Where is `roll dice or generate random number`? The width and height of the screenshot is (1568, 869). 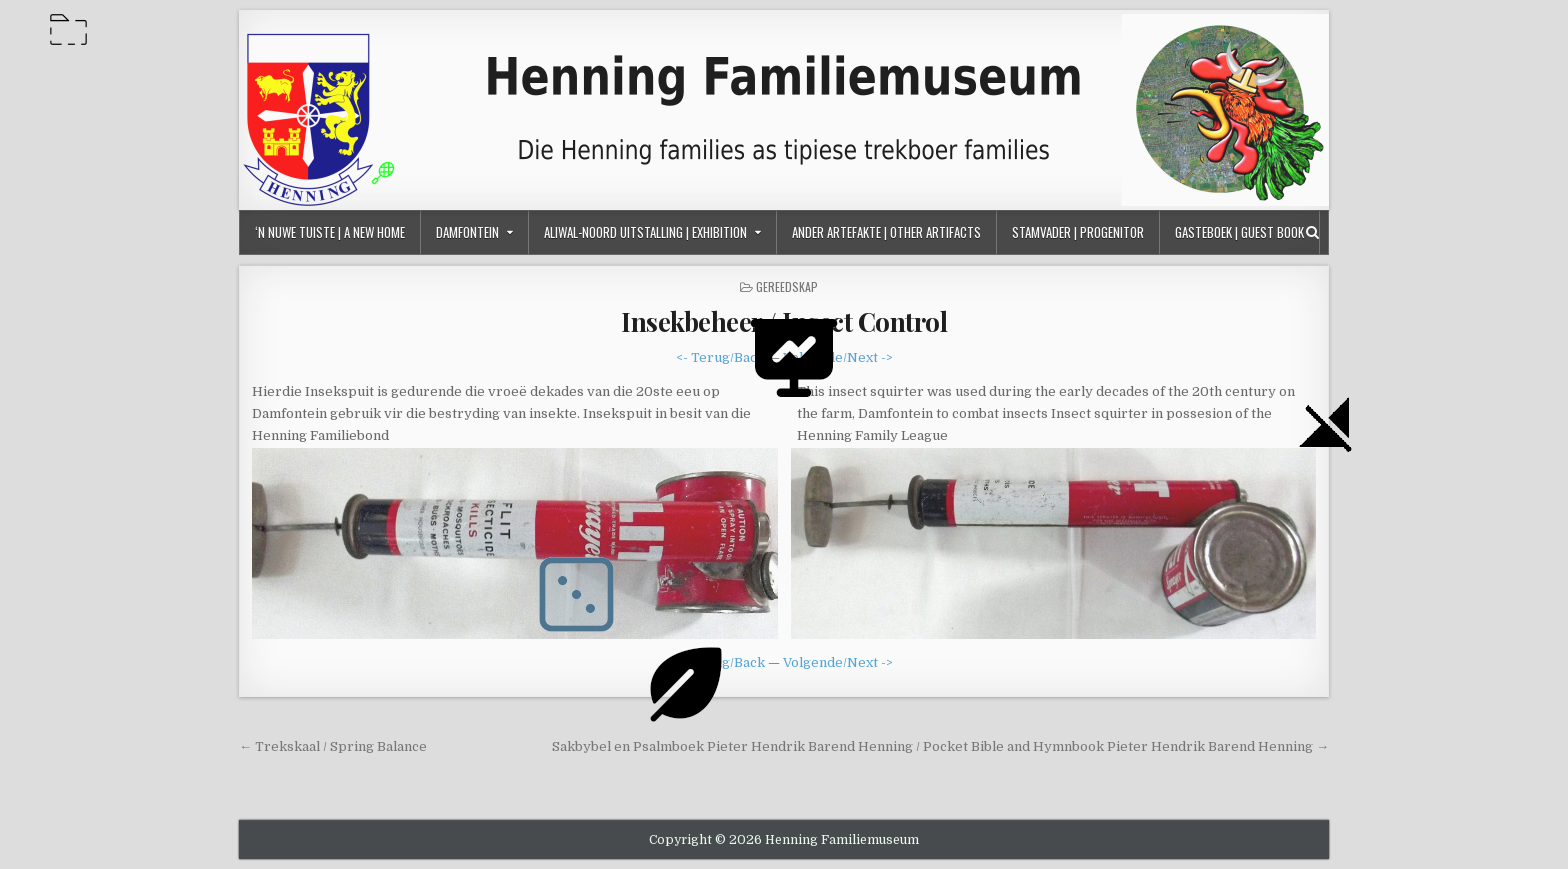 roll dice or generate random number is located at coordinates (576, 594).